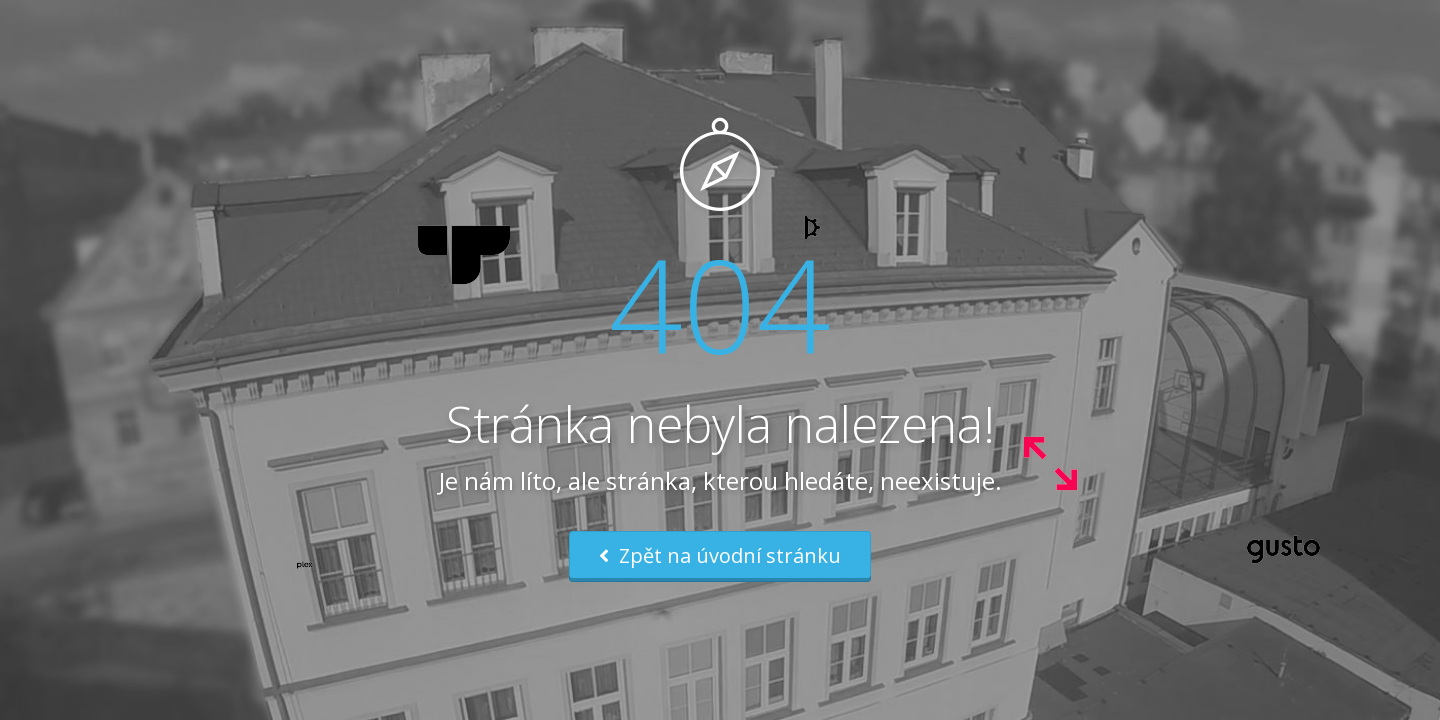 This screenshot has width=1440, height=720. I want to click on expand content to full screen, so click(1050, 463).